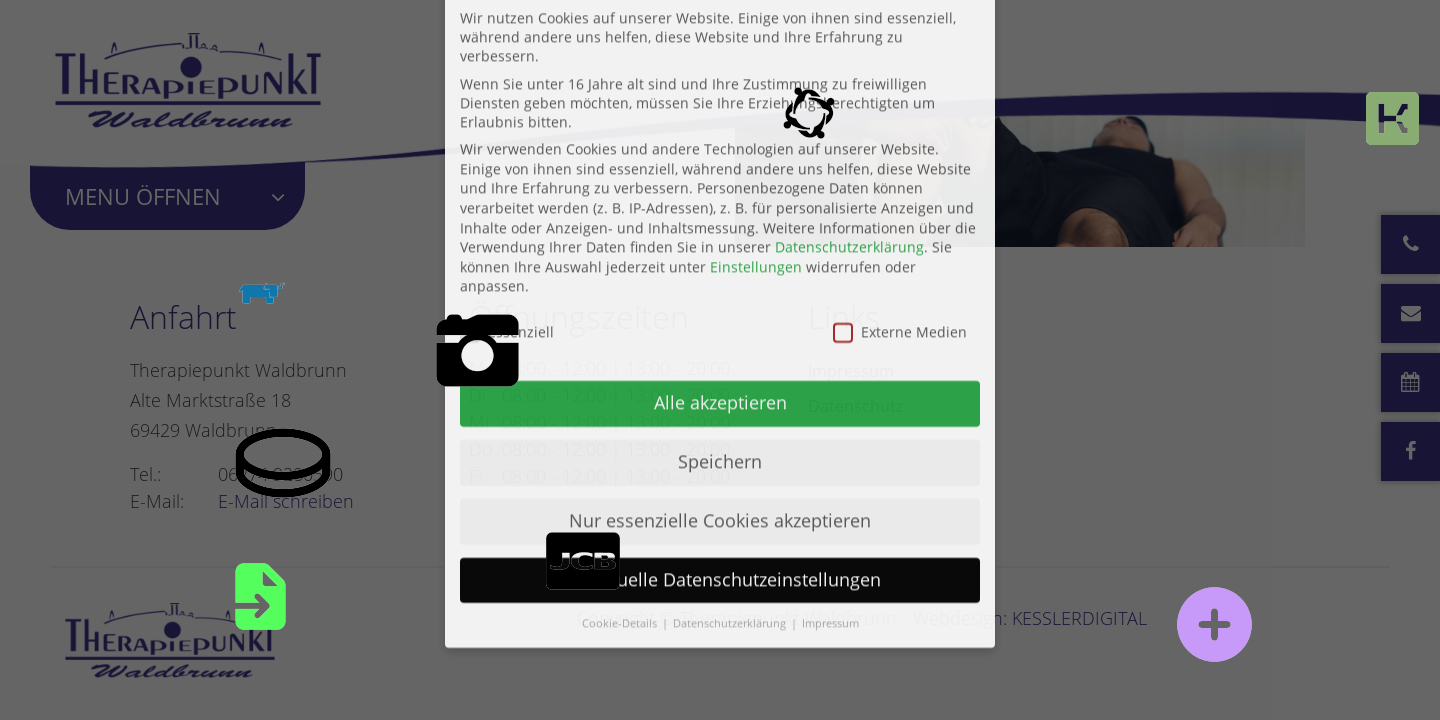 The height and width of the screenshot is (720, 1440). What do you see at coordinates (260, 596) in the screenshot?
I see `import a file from another location` at bounding box center [260, 596].